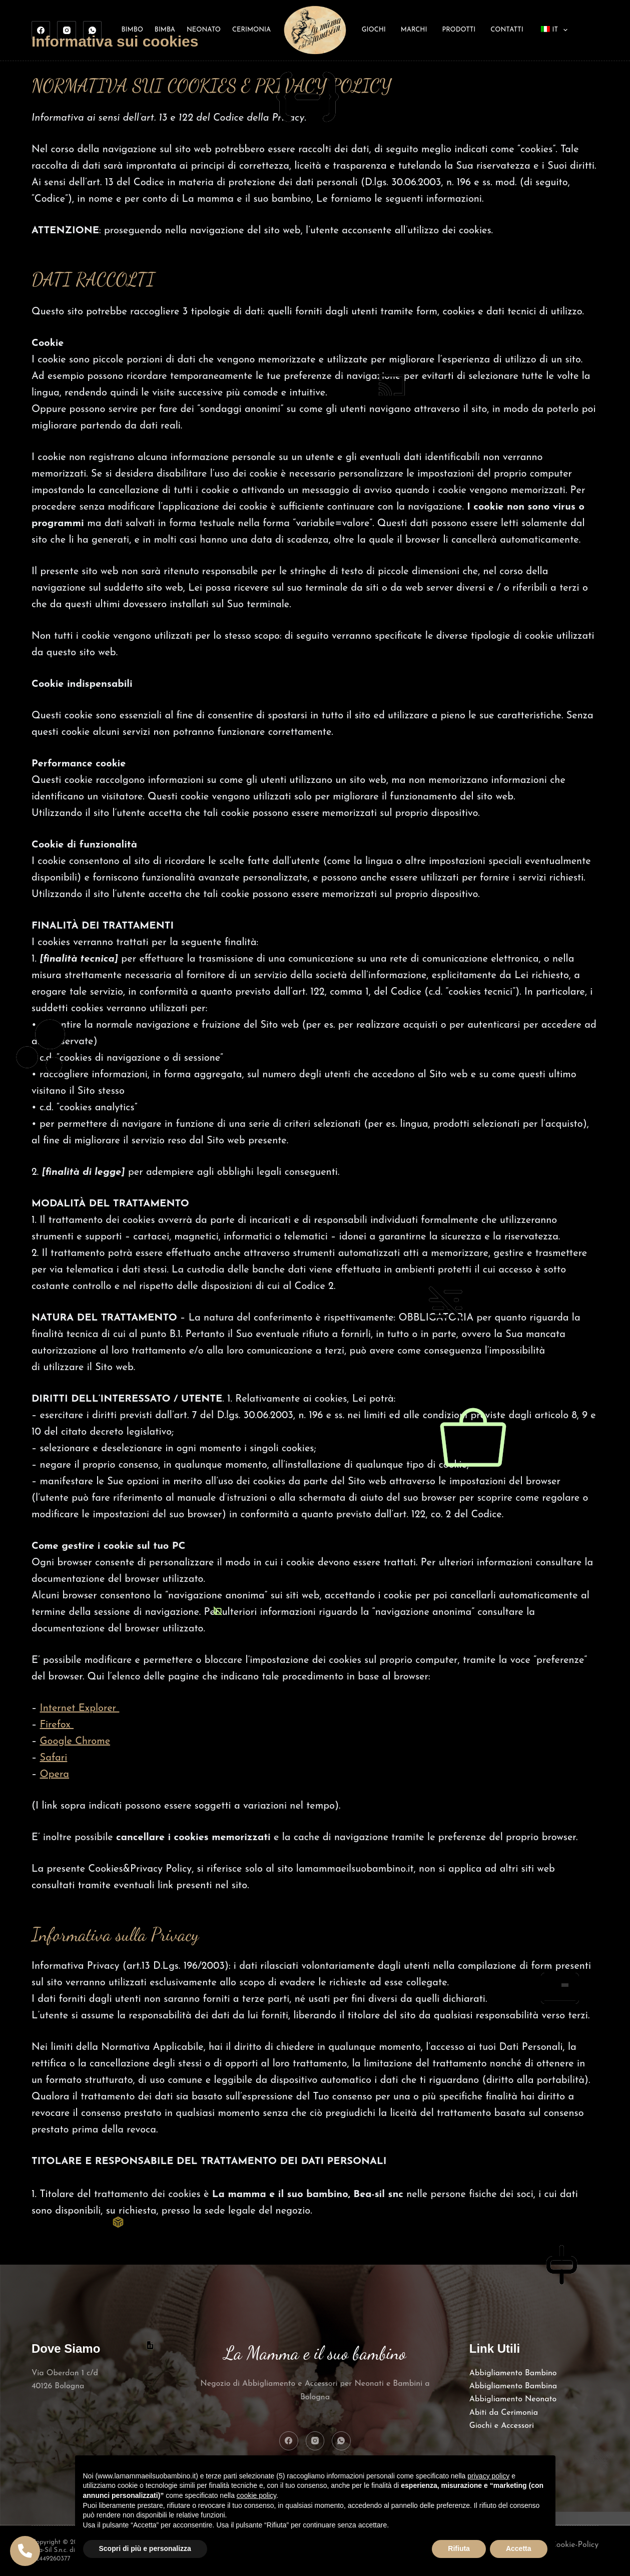 The height and width of the screenshot is (2576, 630). Describe the element at coordinates (150, 2345) in the screenshot. I see `view source code file` at that location.